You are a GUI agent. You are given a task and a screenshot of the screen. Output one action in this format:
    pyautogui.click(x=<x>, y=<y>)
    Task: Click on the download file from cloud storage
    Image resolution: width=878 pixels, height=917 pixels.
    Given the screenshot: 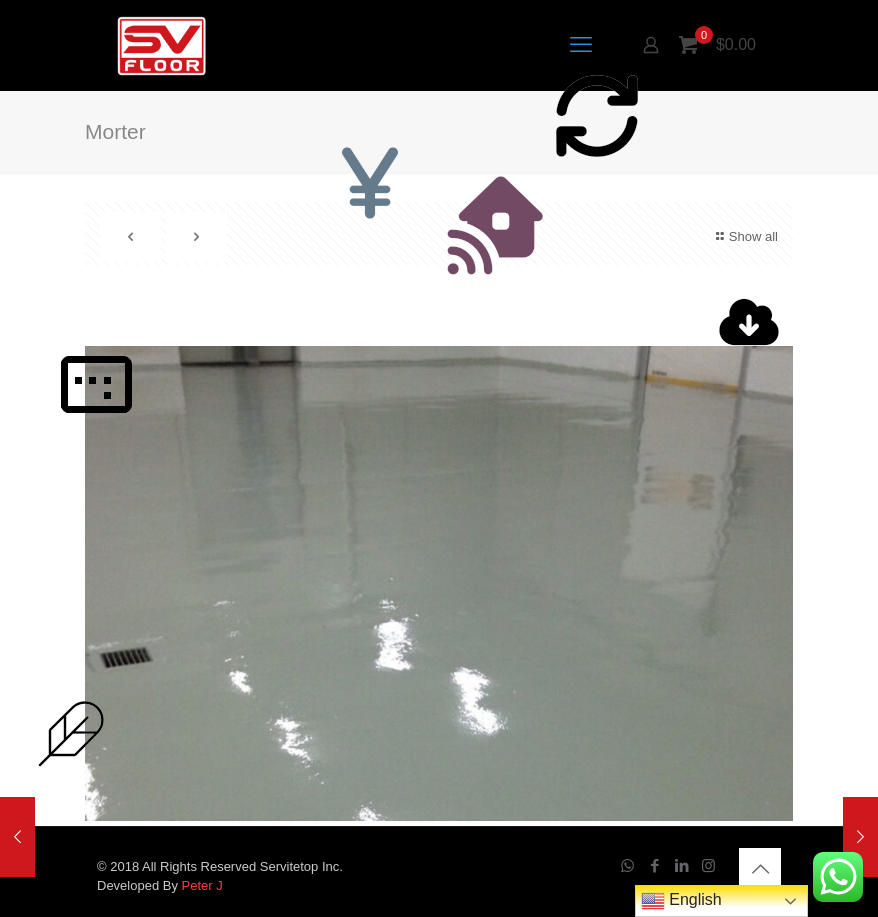 What is the action you would take?
    pyautogui.click(x=749, y=322)
    